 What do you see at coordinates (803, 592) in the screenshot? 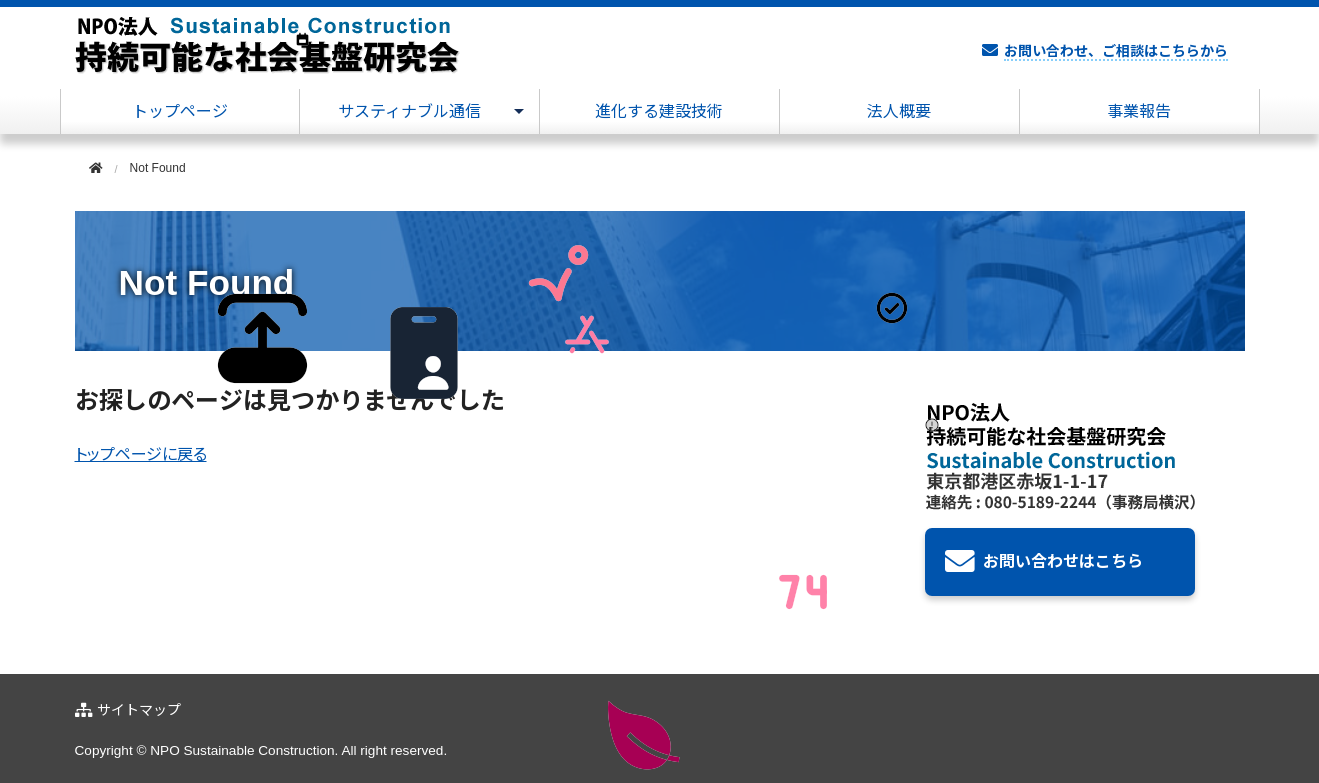
I see `displays the number 74 as a label or count indicator` at bounding box center [803, 592].